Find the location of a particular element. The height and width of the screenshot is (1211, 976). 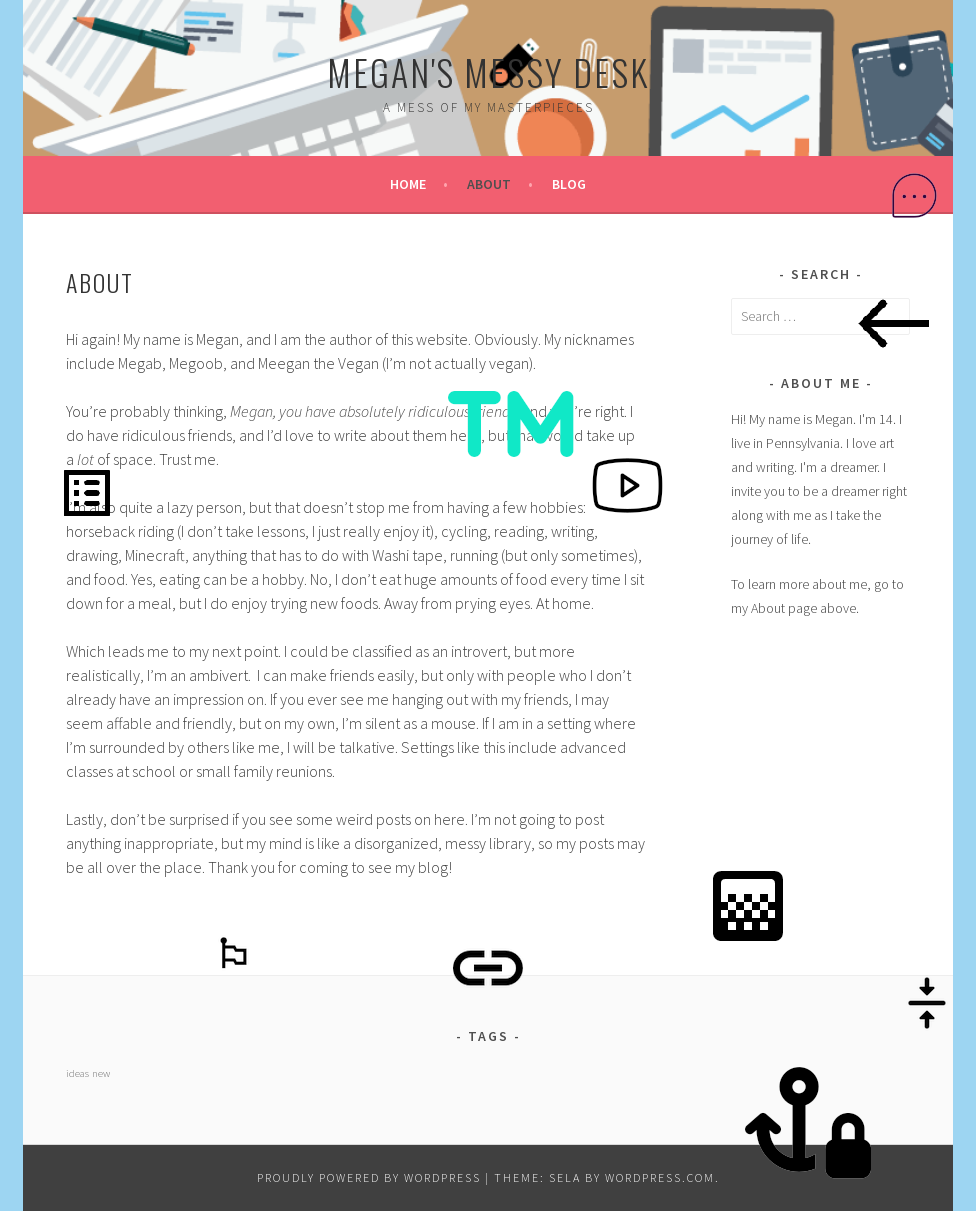

open YouTube app is located at coordinates (627, 485).